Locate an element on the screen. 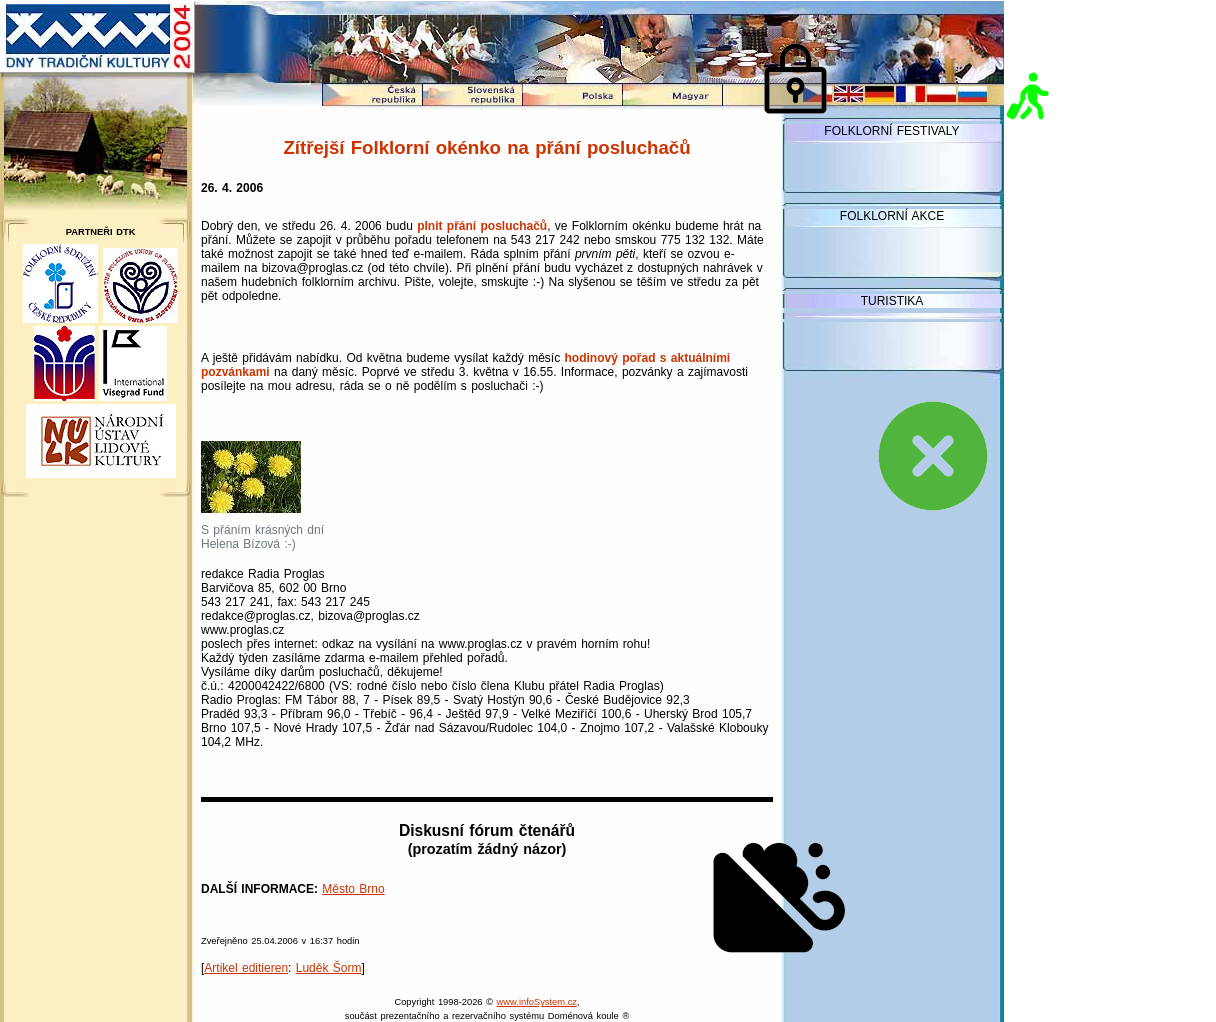 The height and width of the screenshot is (1022, 1216). indicates travel or transportation section is located at coordinates (1028, 96).